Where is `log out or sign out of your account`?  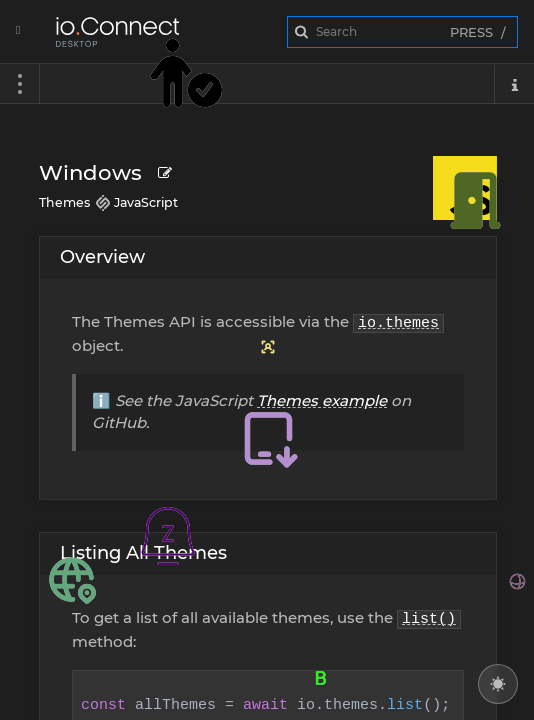
log out or sign out of your account is located at coordinates (475, 200).